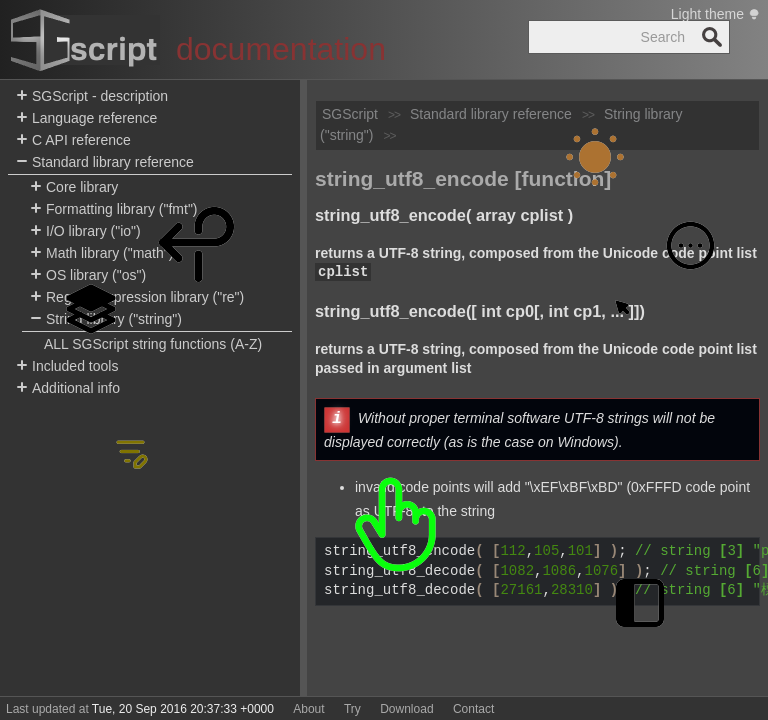 The image size is (768, 720). What do you see at coordinates (91, 309) in the screenshot?
I see `view front layer of a stack` at bounding box center [91, 309].